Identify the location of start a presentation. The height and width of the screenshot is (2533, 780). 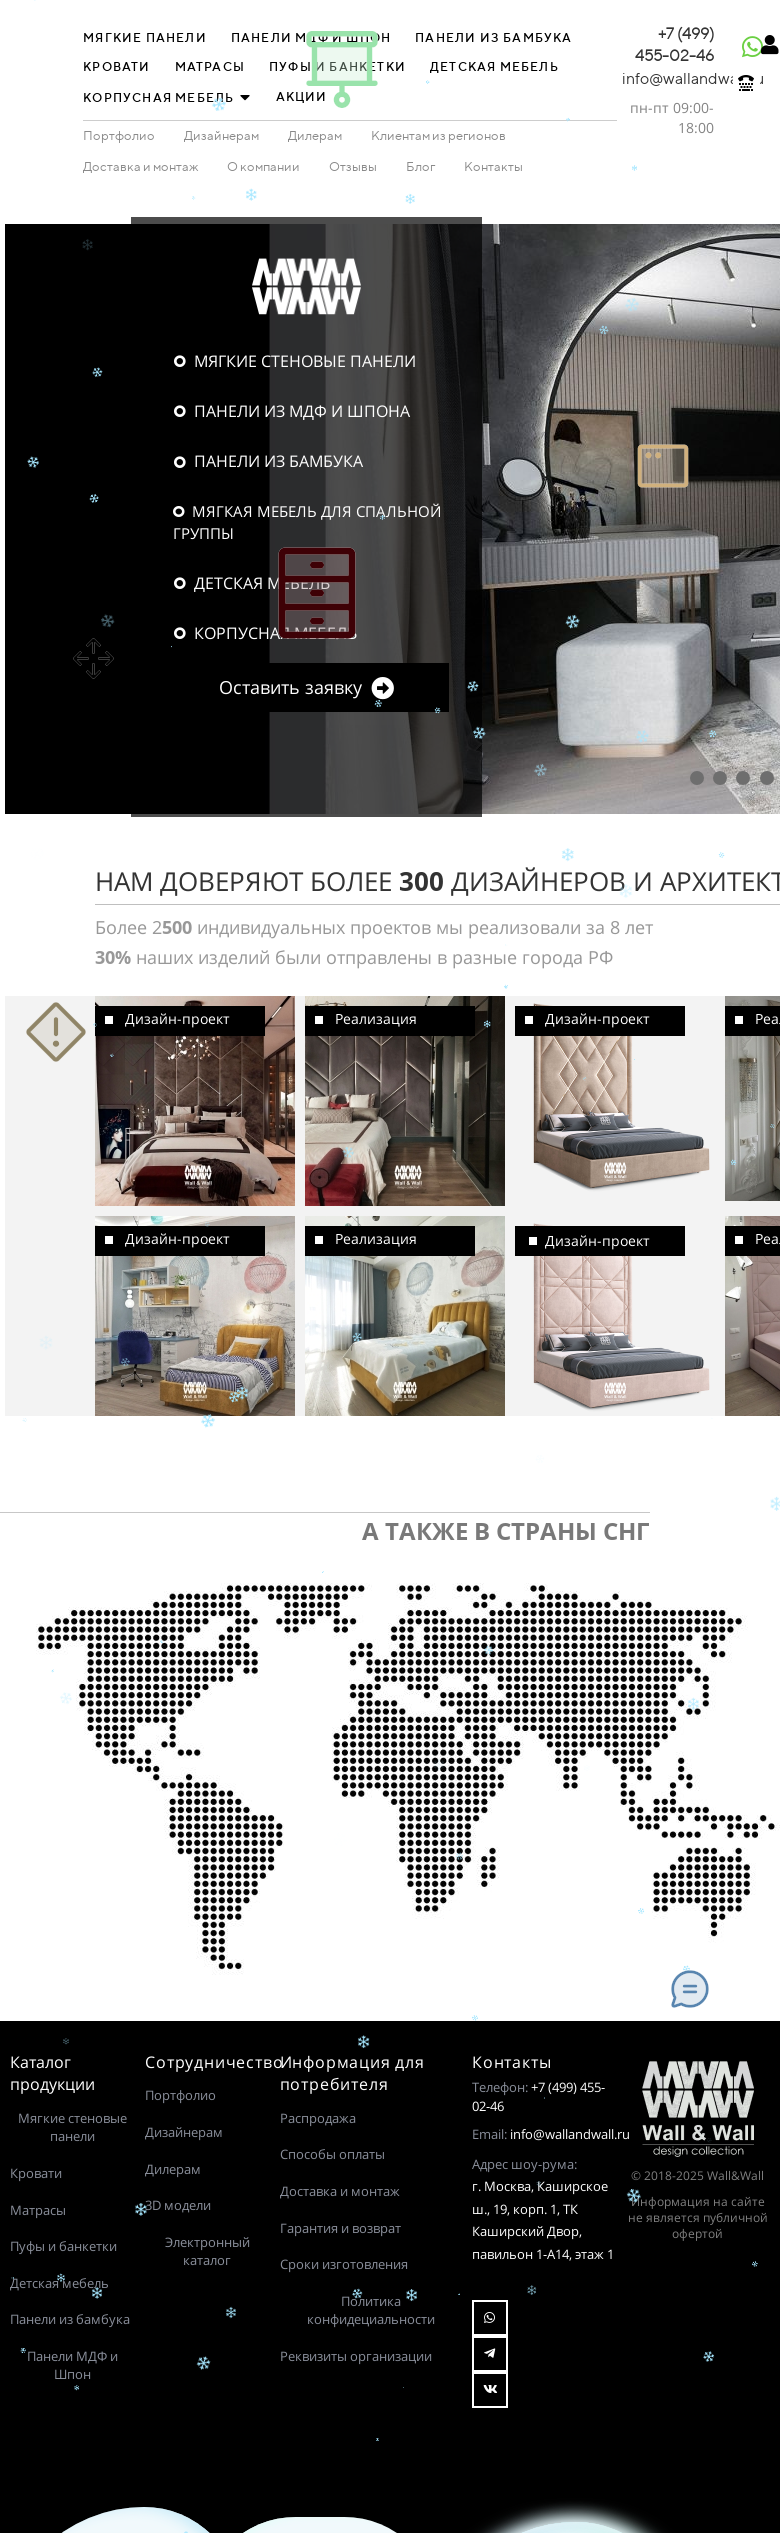
(342, 64).